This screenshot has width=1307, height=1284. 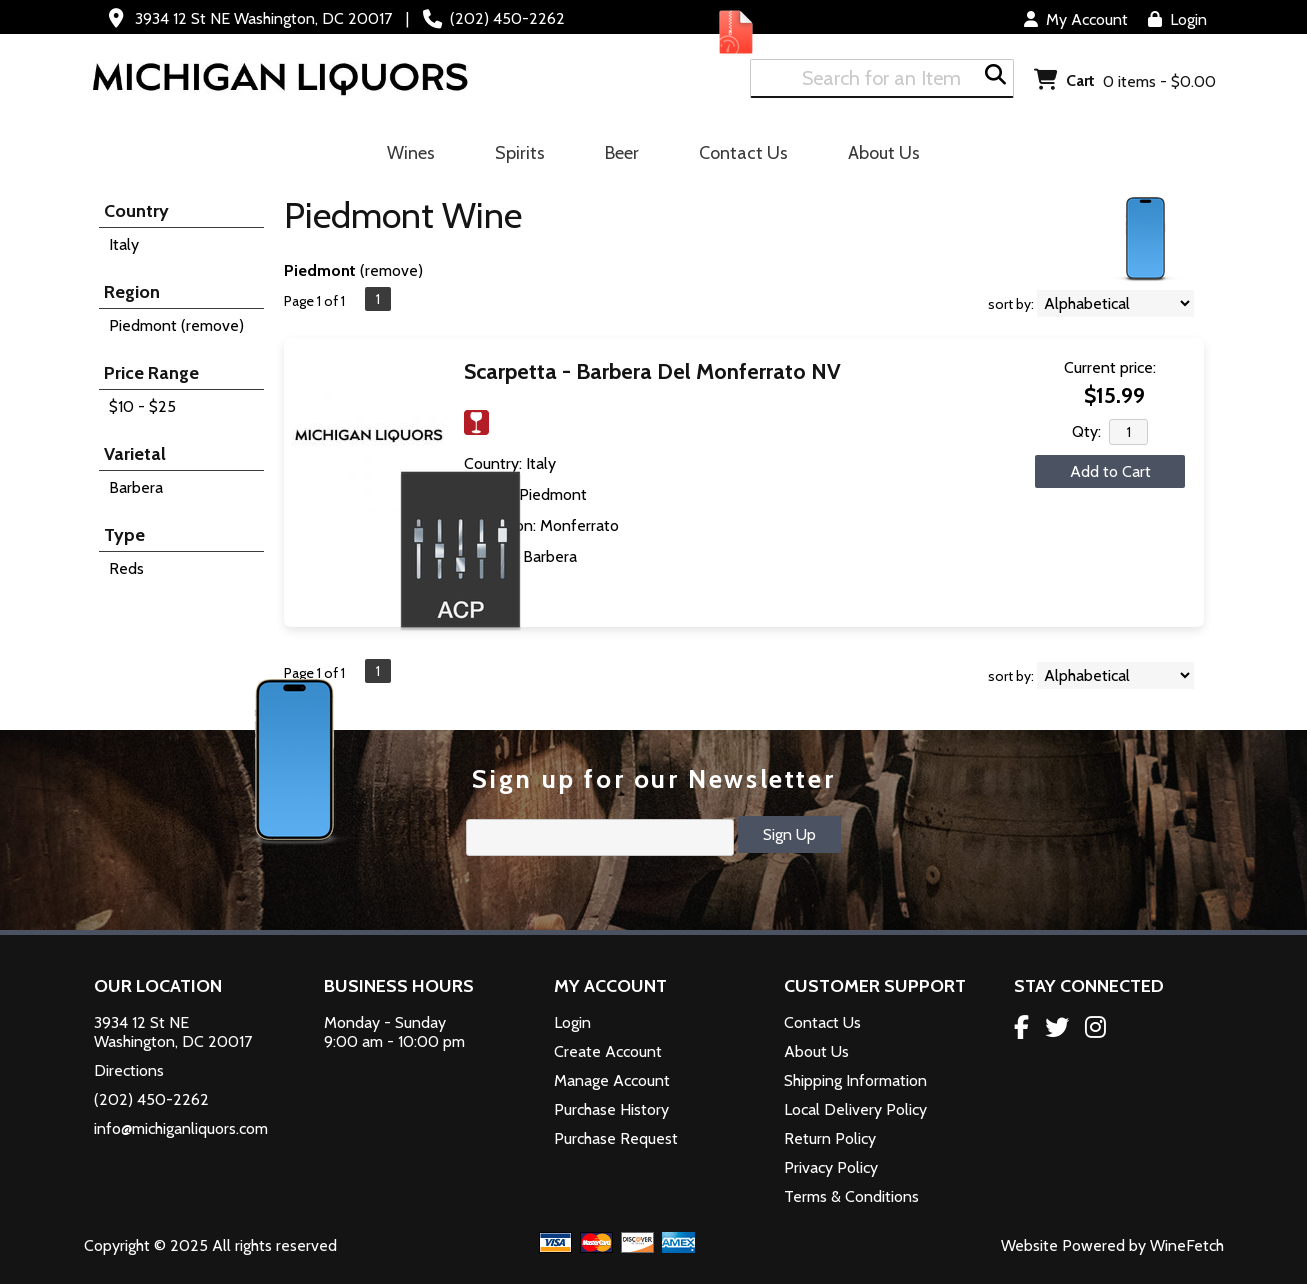 I want to click on an rpm package file for linux software installation, so click(x=736, y=33).